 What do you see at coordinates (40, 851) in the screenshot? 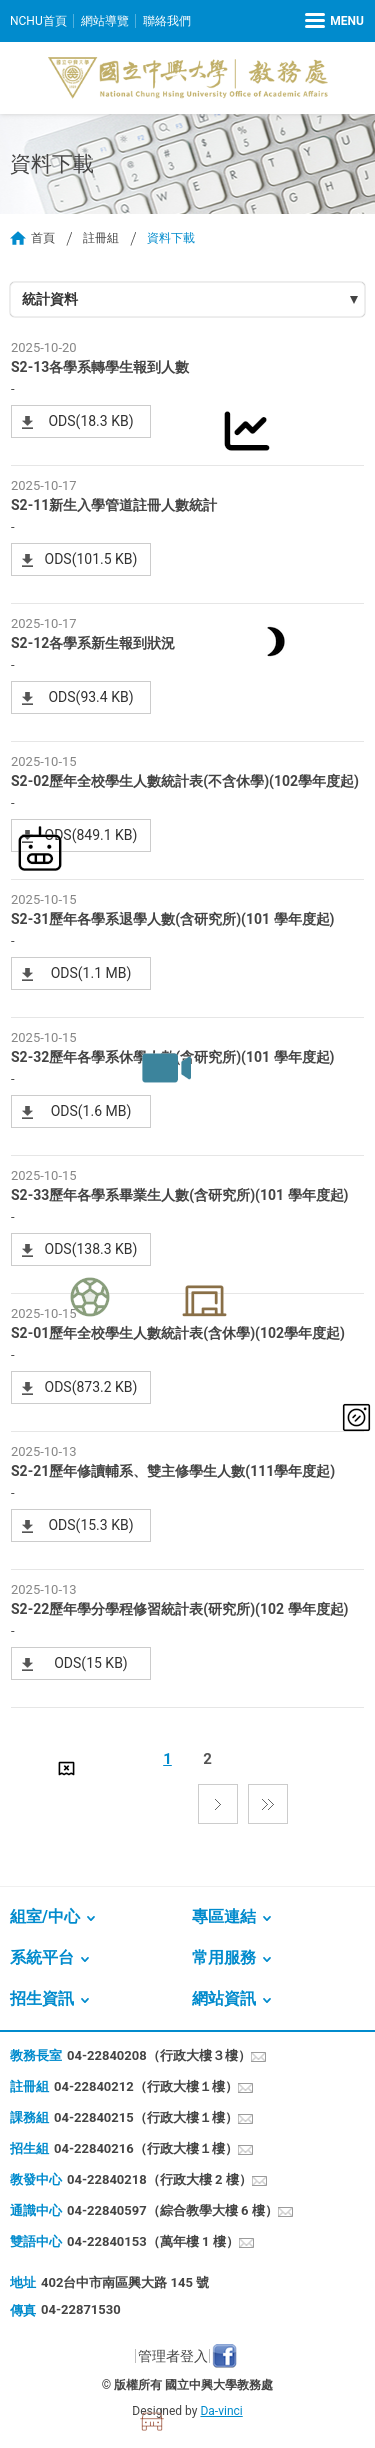
I see `access AI assistant or chatbot features` at bounding box center [40, 851].